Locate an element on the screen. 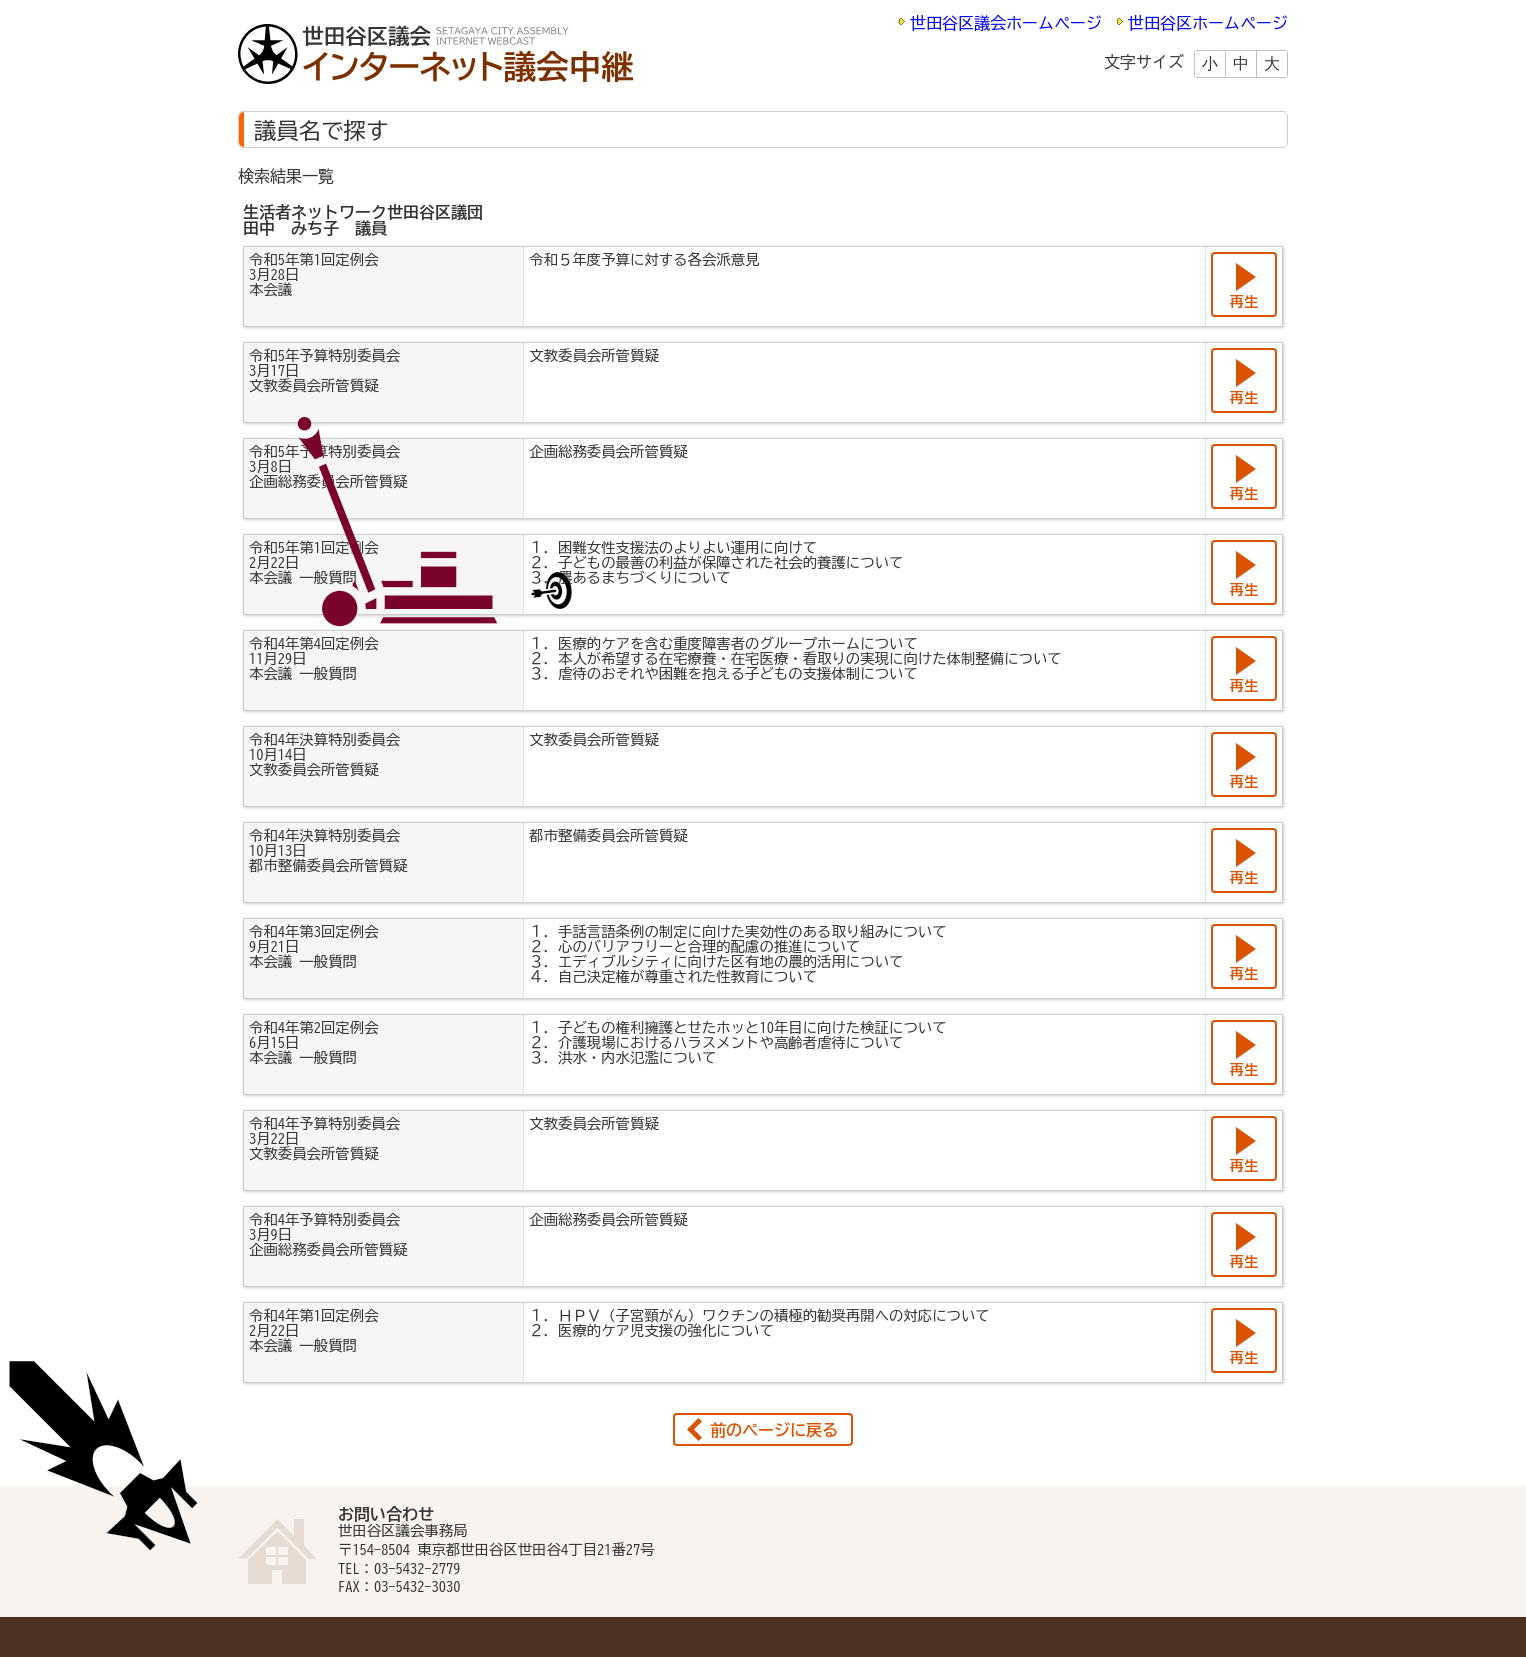  set or view your goals is located at coordinates (551, 590).